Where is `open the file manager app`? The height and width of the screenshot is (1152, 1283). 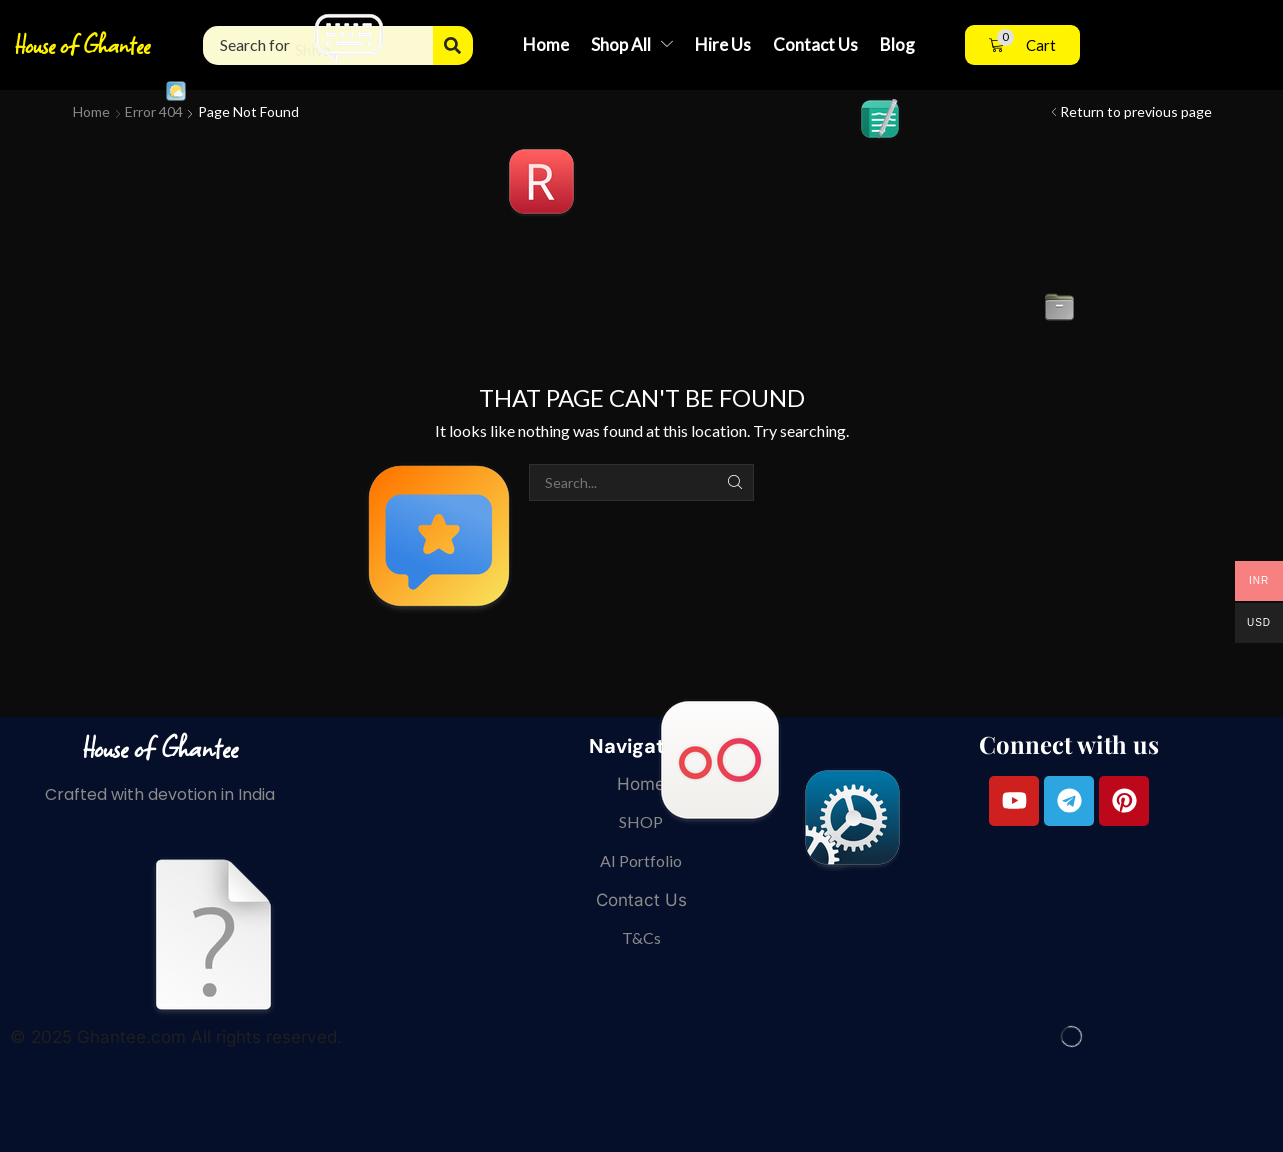 open the file manager app is located at coordinates (1059, 306).